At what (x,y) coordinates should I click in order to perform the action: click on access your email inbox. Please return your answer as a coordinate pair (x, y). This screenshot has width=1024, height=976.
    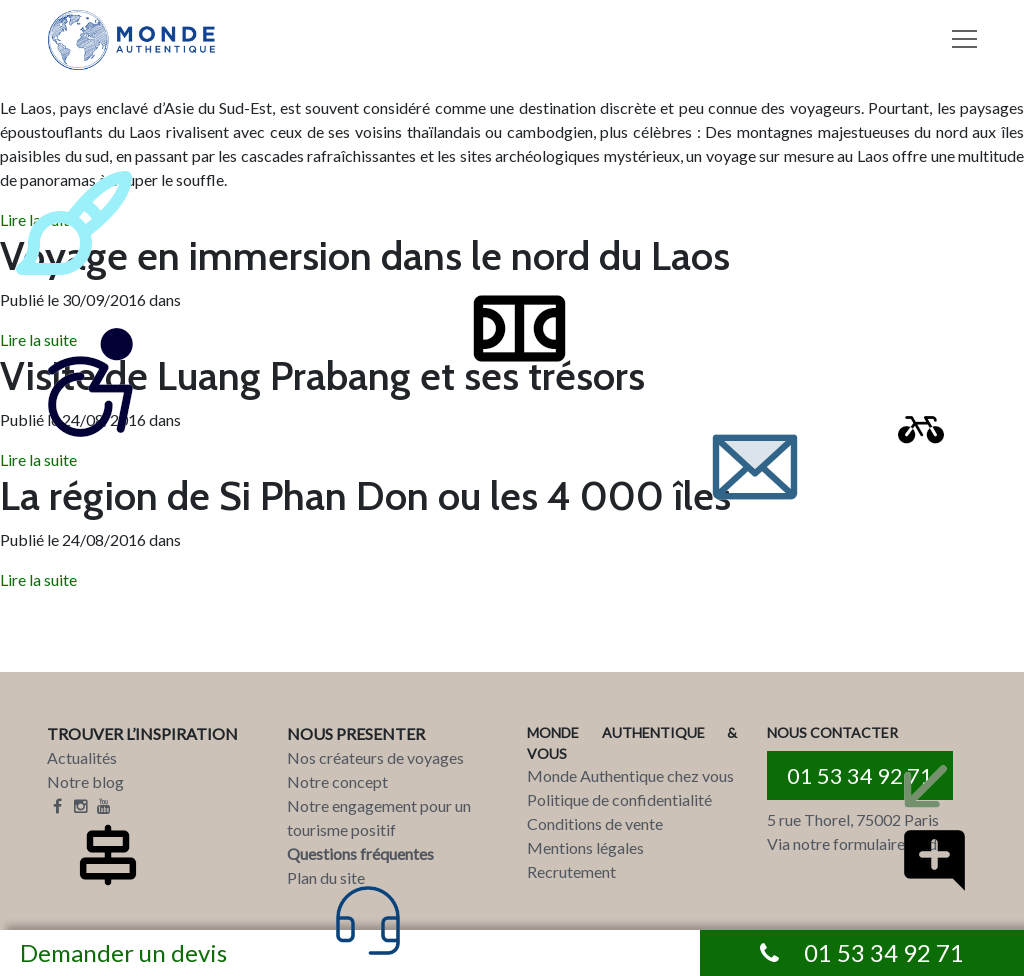
    Looking at the image, I should click on (755, 467).